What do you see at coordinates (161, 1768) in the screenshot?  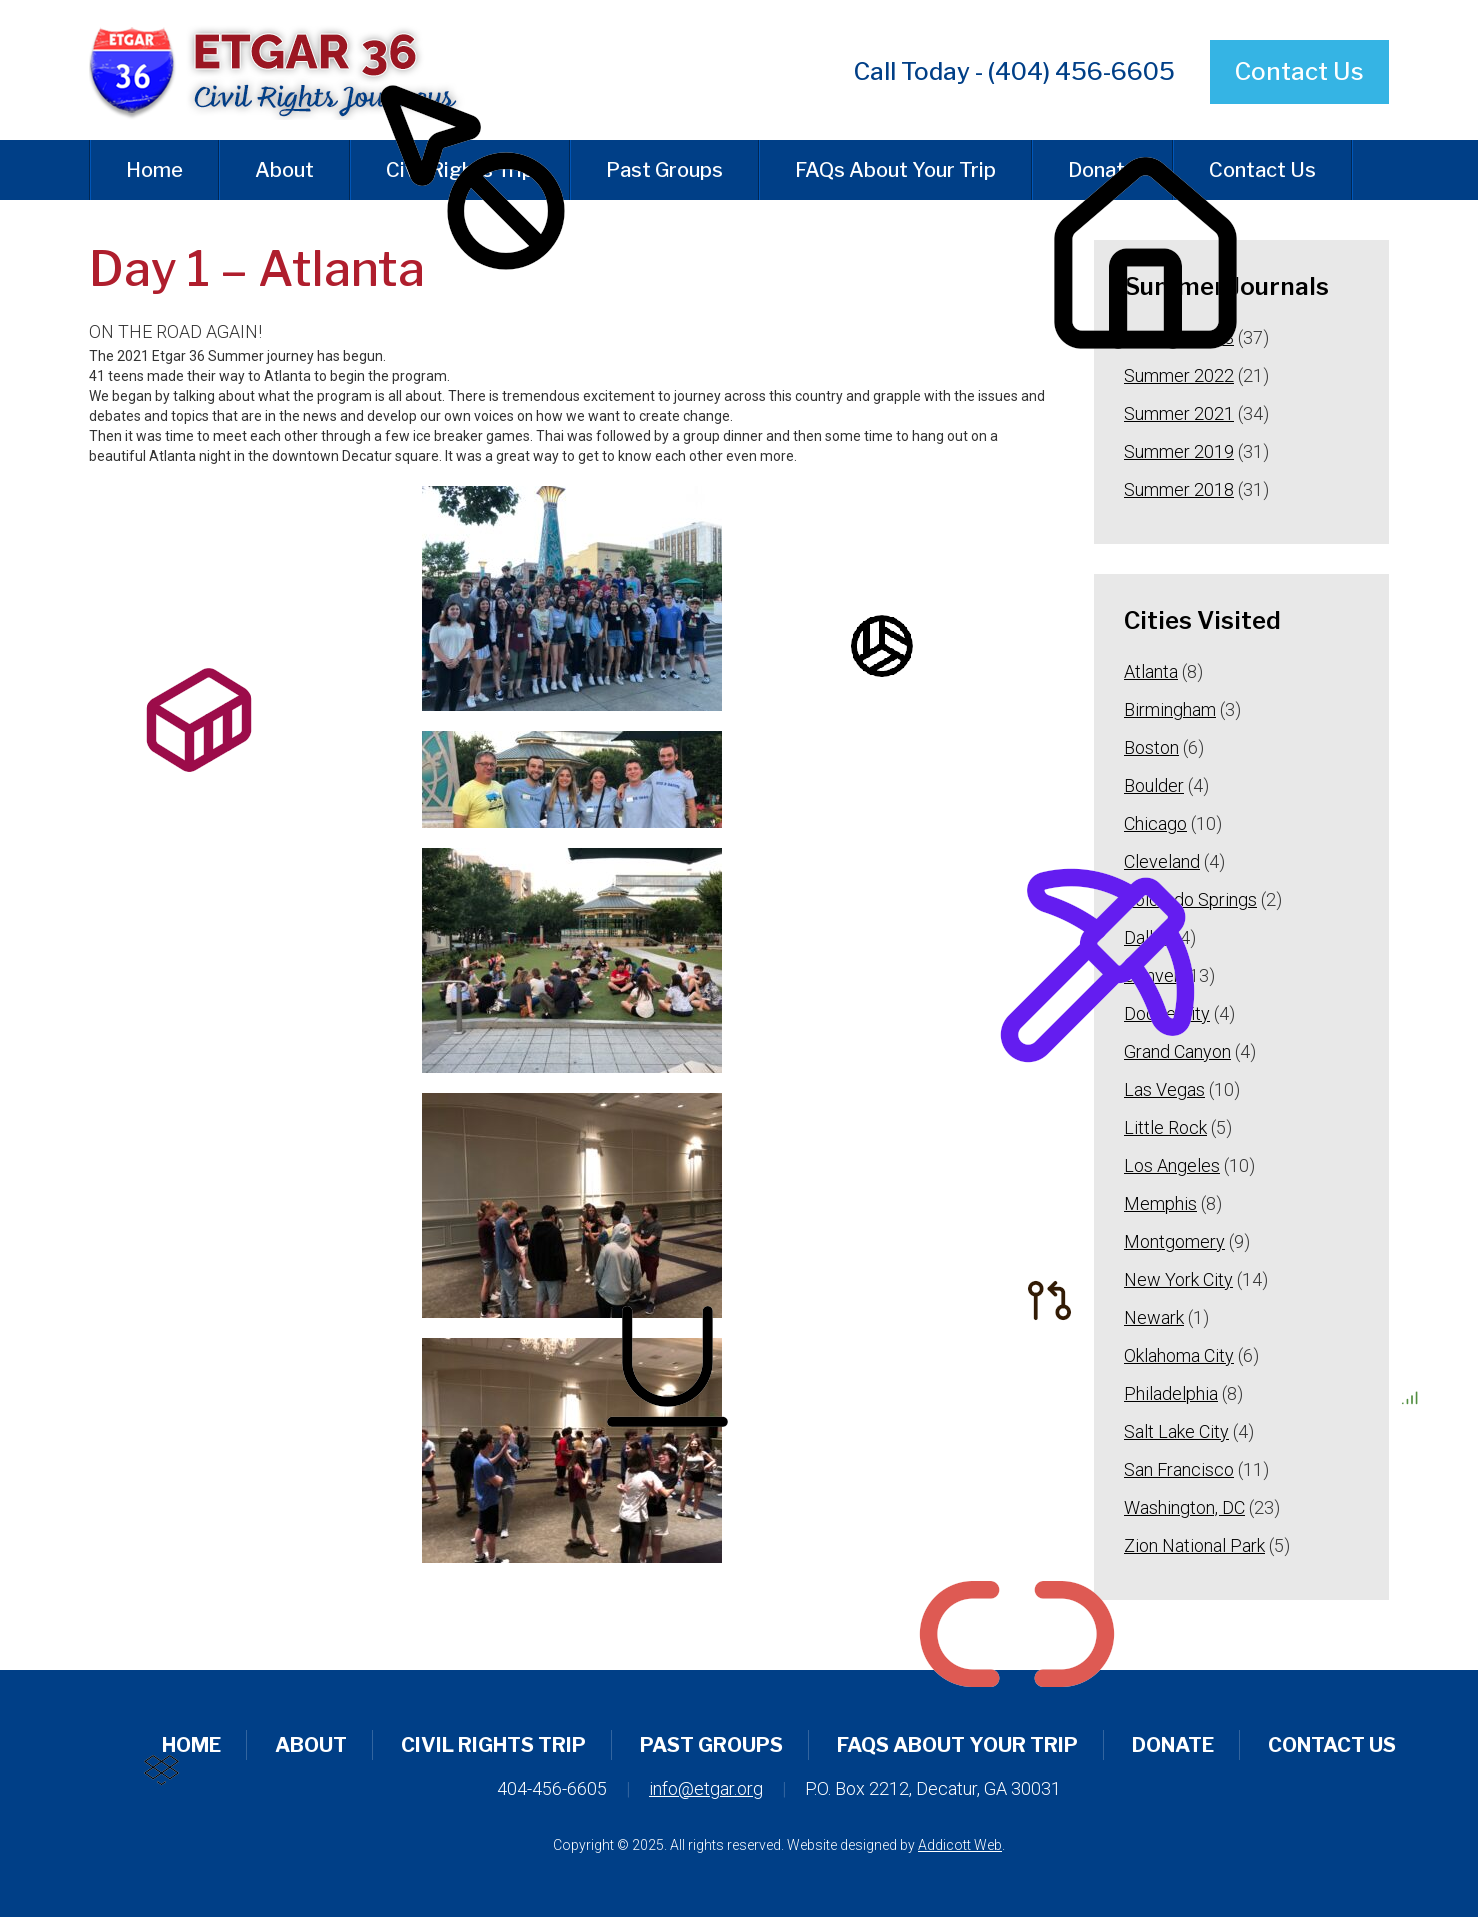 I see `access dropbox cloud storage` at bounding box center [161, 1768].